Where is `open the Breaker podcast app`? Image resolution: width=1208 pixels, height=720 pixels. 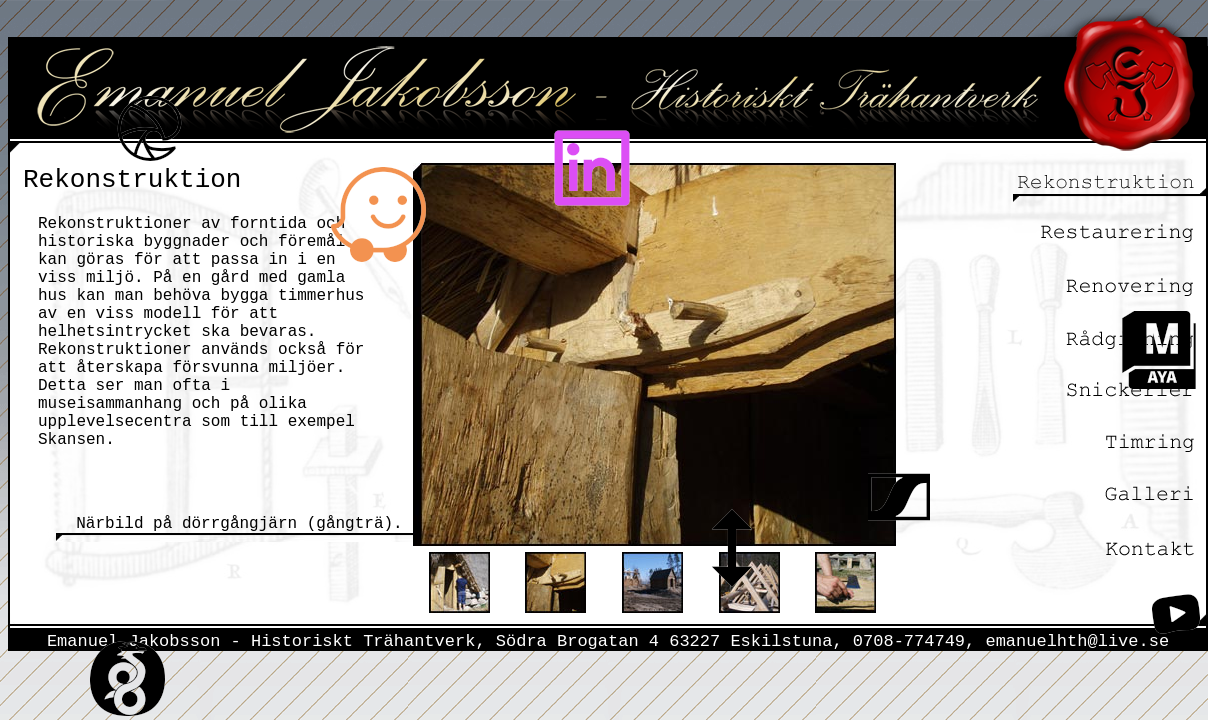 open the Breaker podcast app is located at coordinates (149, 128).